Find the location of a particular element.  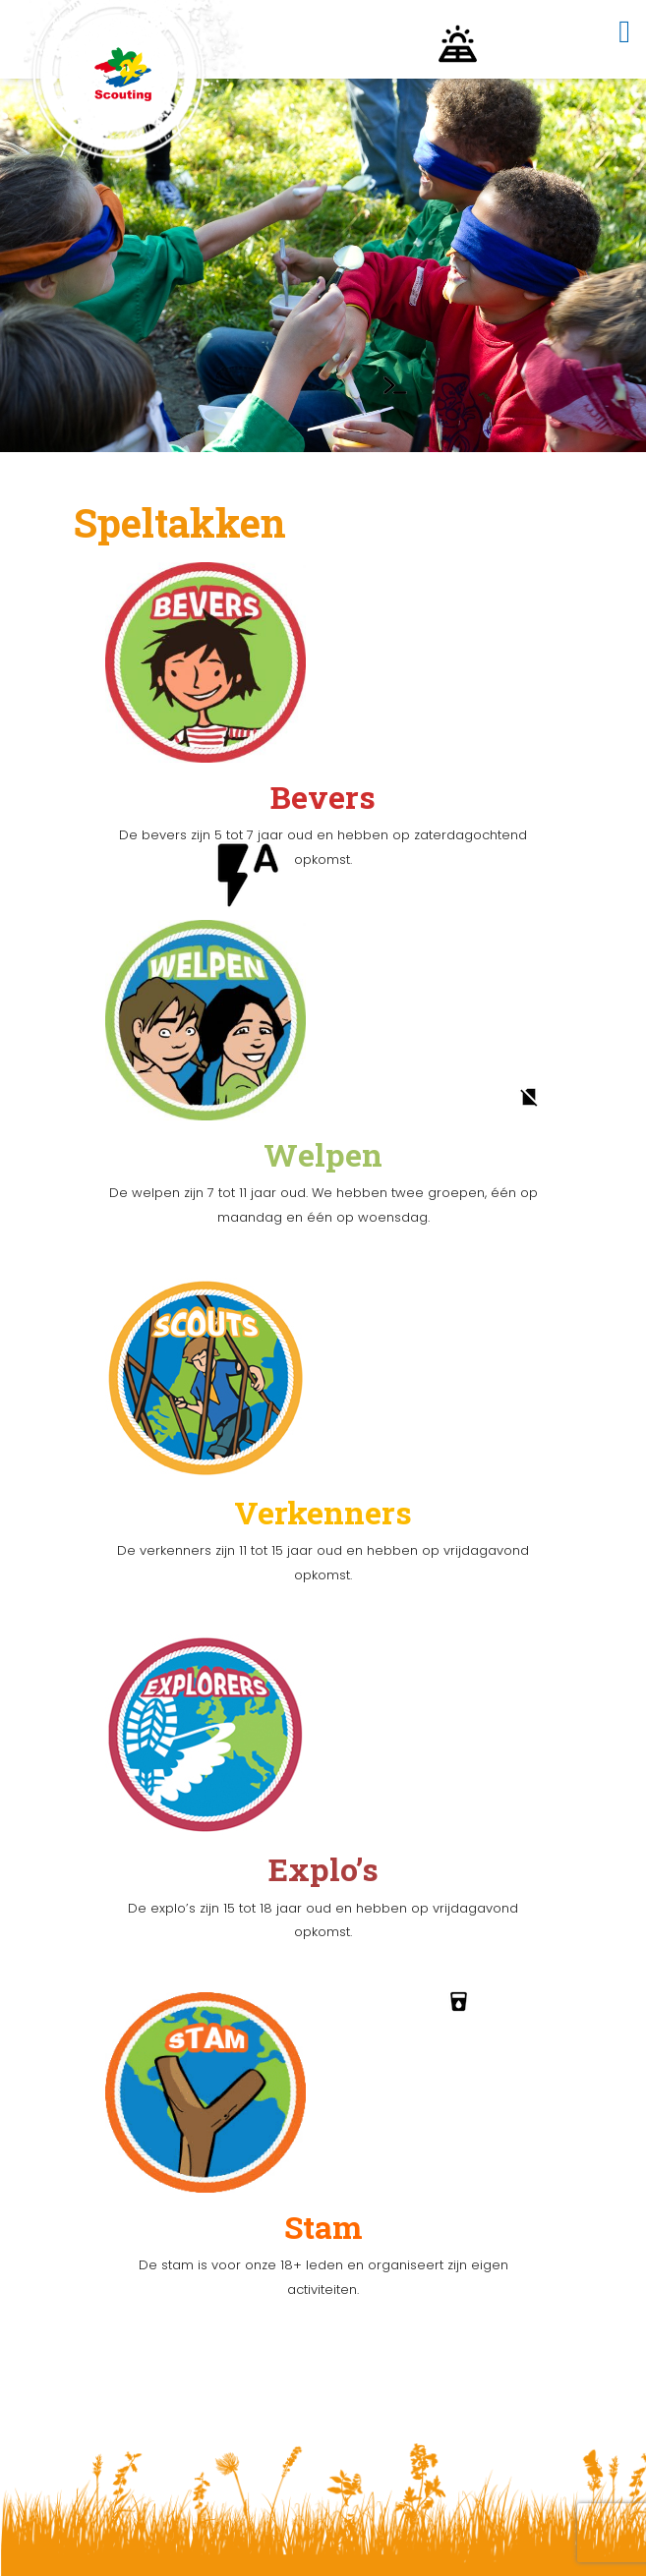

enable automatic flash mode for camera is located at coordinates (247, 876).